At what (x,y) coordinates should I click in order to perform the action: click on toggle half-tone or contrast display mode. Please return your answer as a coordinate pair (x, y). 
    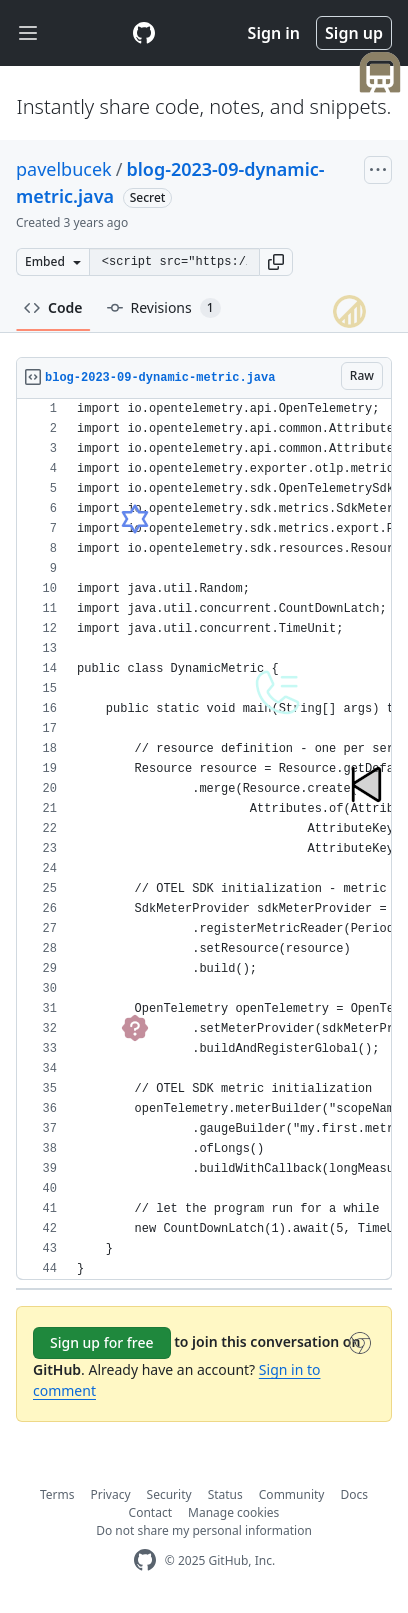
    Looking at the image, I should click on (349, 311).